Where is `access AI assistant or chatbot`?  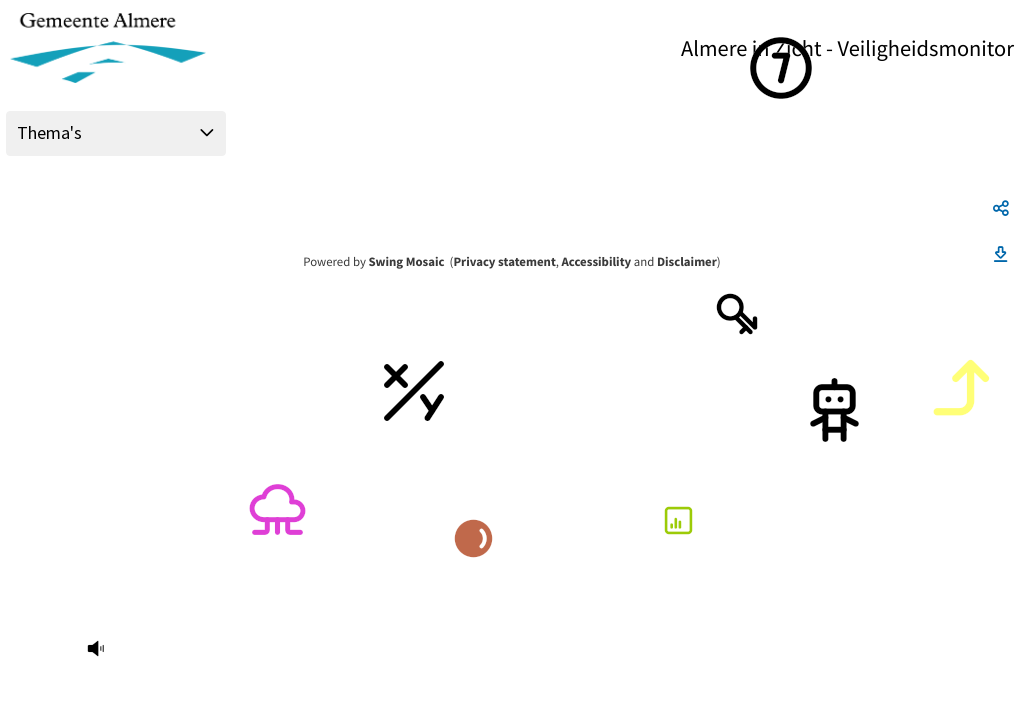
access AI assistant or chatbot is located at coordinates (834, 411).